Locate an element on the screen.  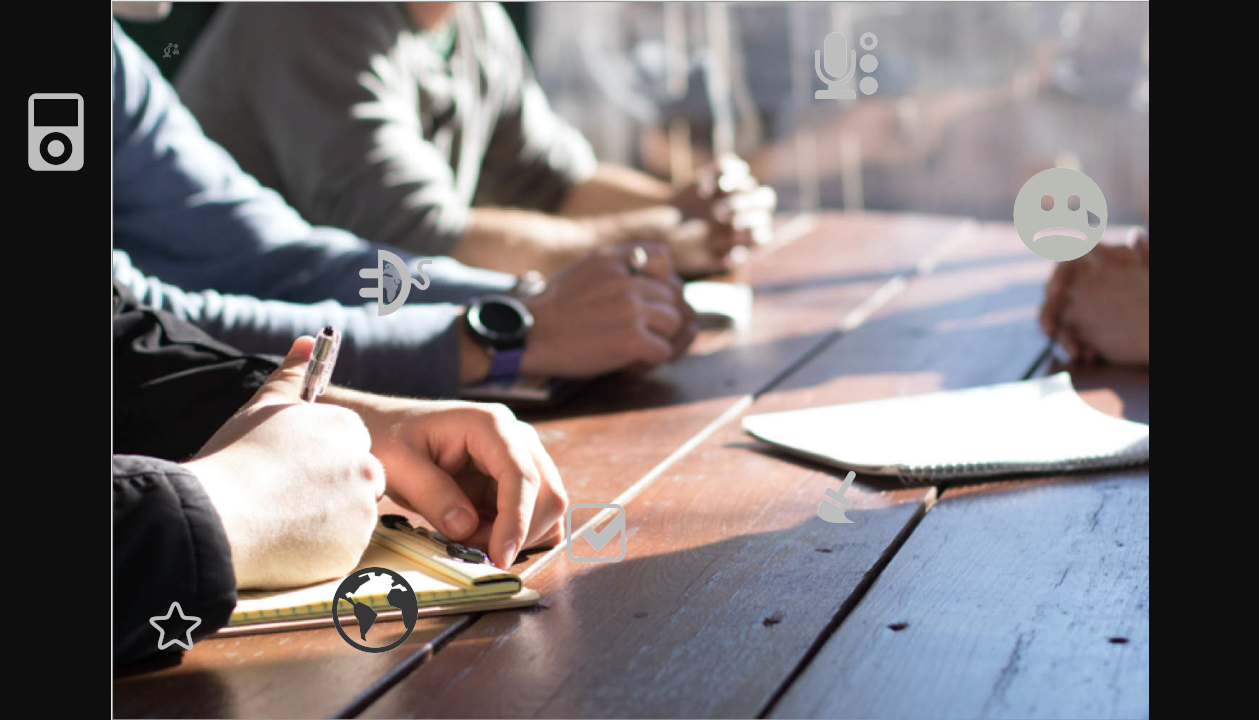
open GNOME Builder IDE is located at coordinates (171, 50).